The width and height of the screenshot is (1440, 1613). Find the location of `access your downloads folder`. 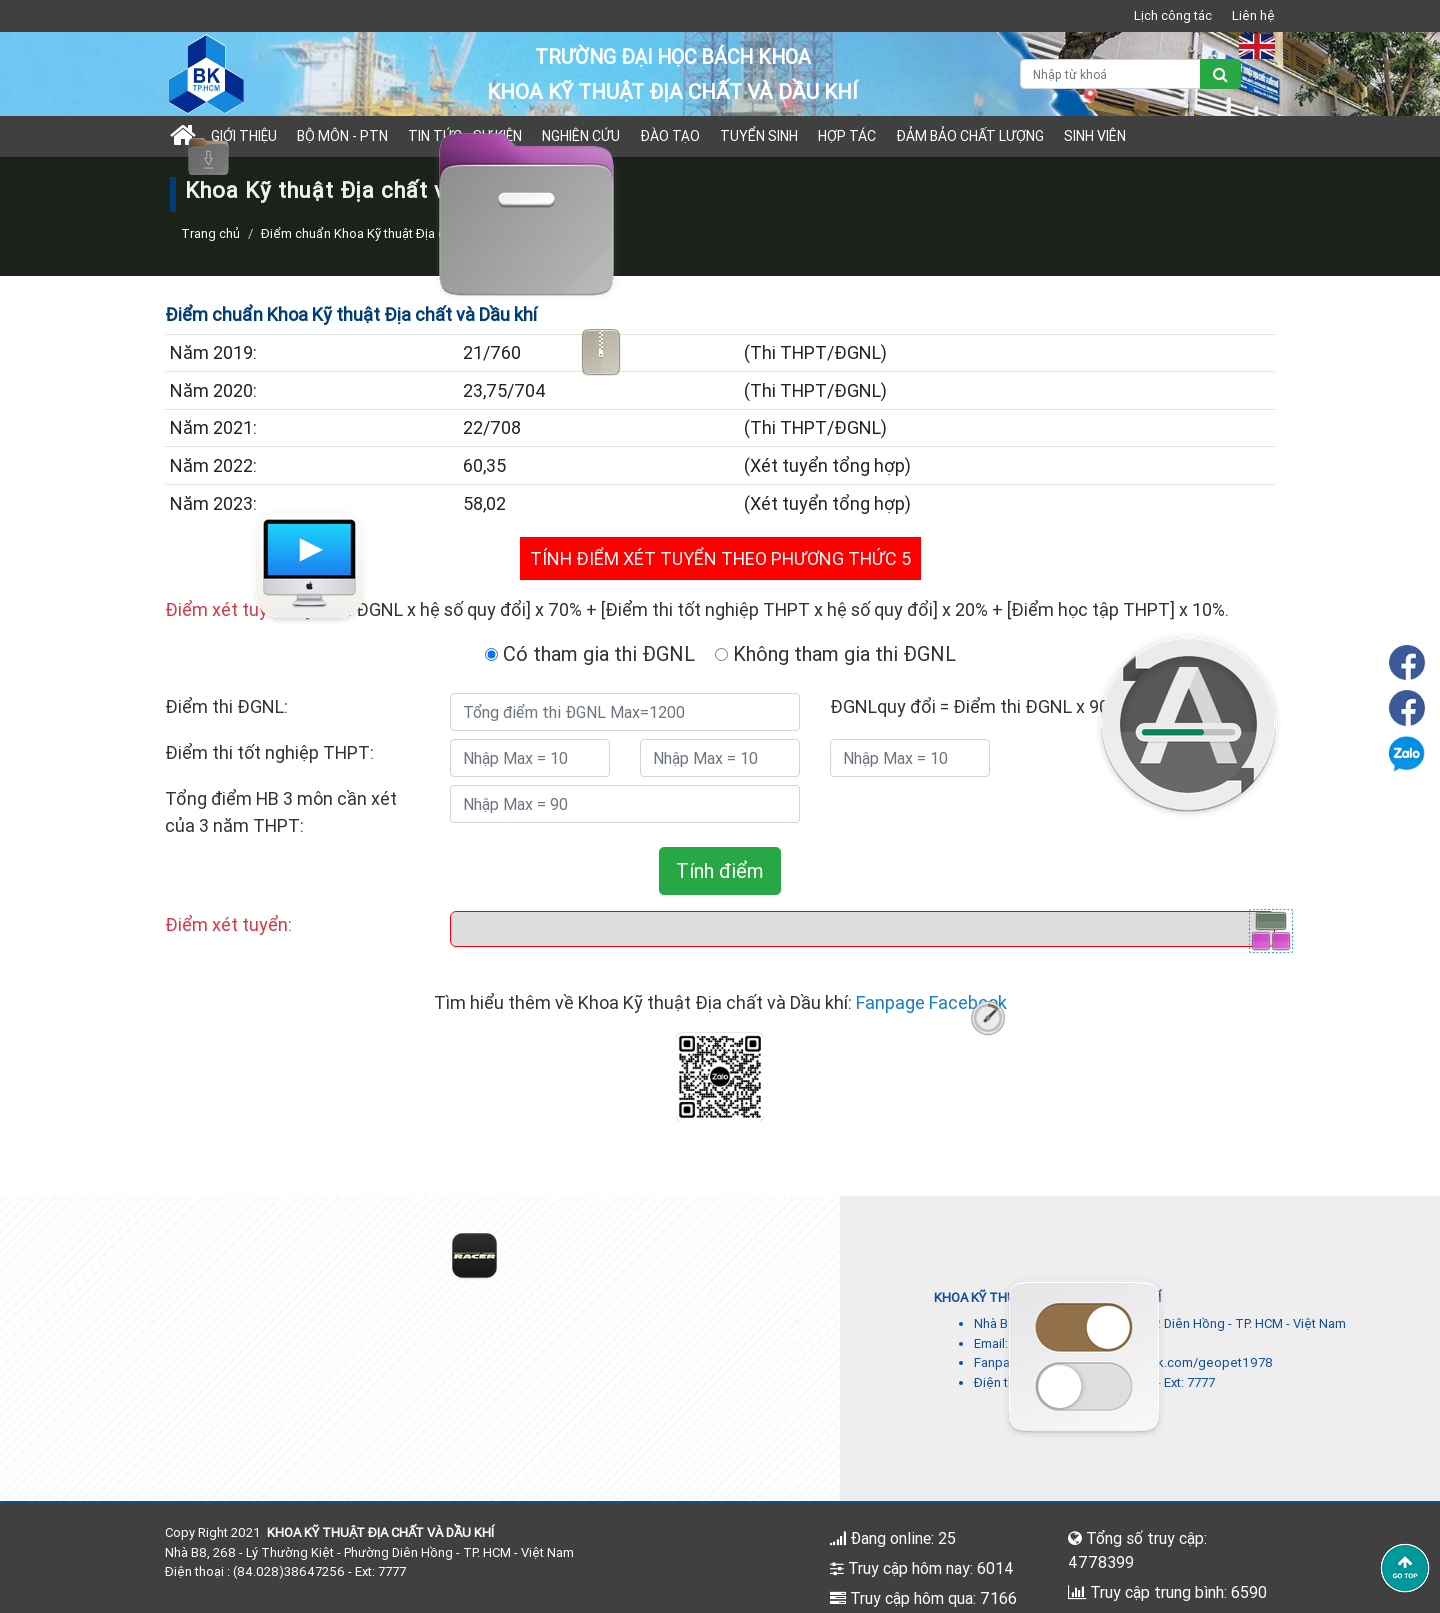

access your downloads folder is located at coordinates (208, 156).